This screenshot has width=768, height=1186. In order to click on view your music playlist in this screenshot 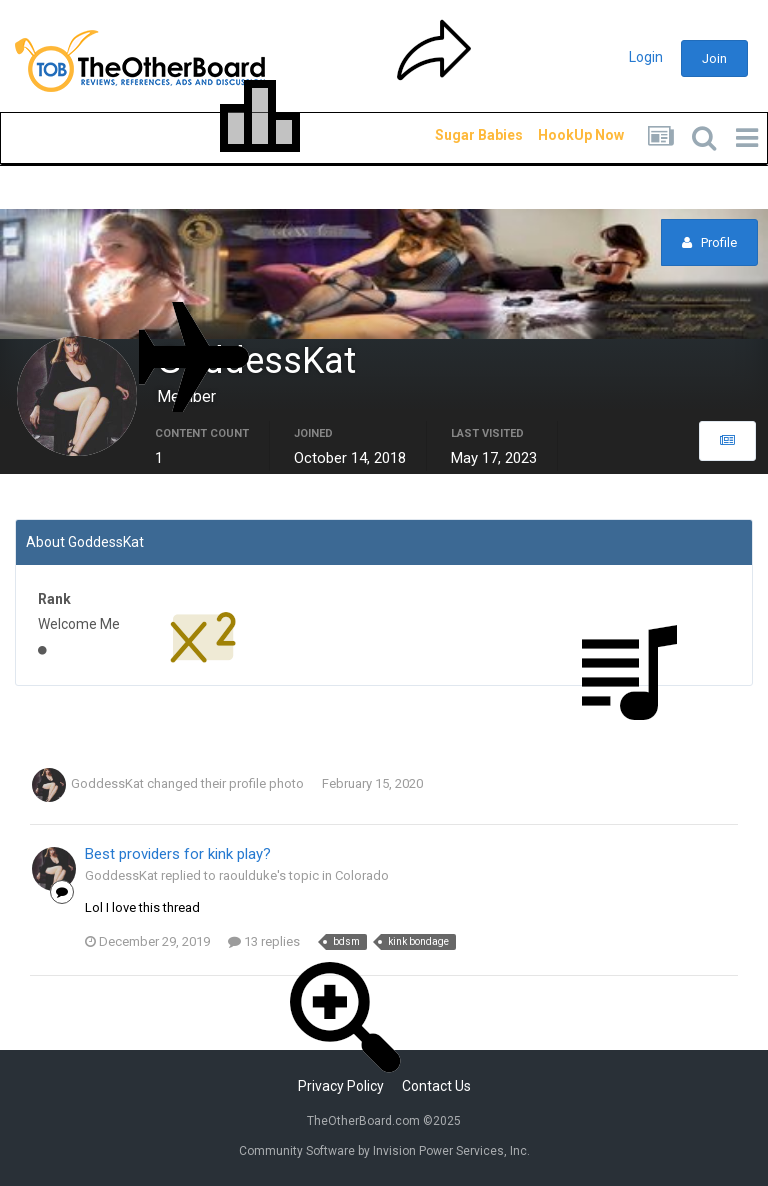, I will do `click(629, 672)`.